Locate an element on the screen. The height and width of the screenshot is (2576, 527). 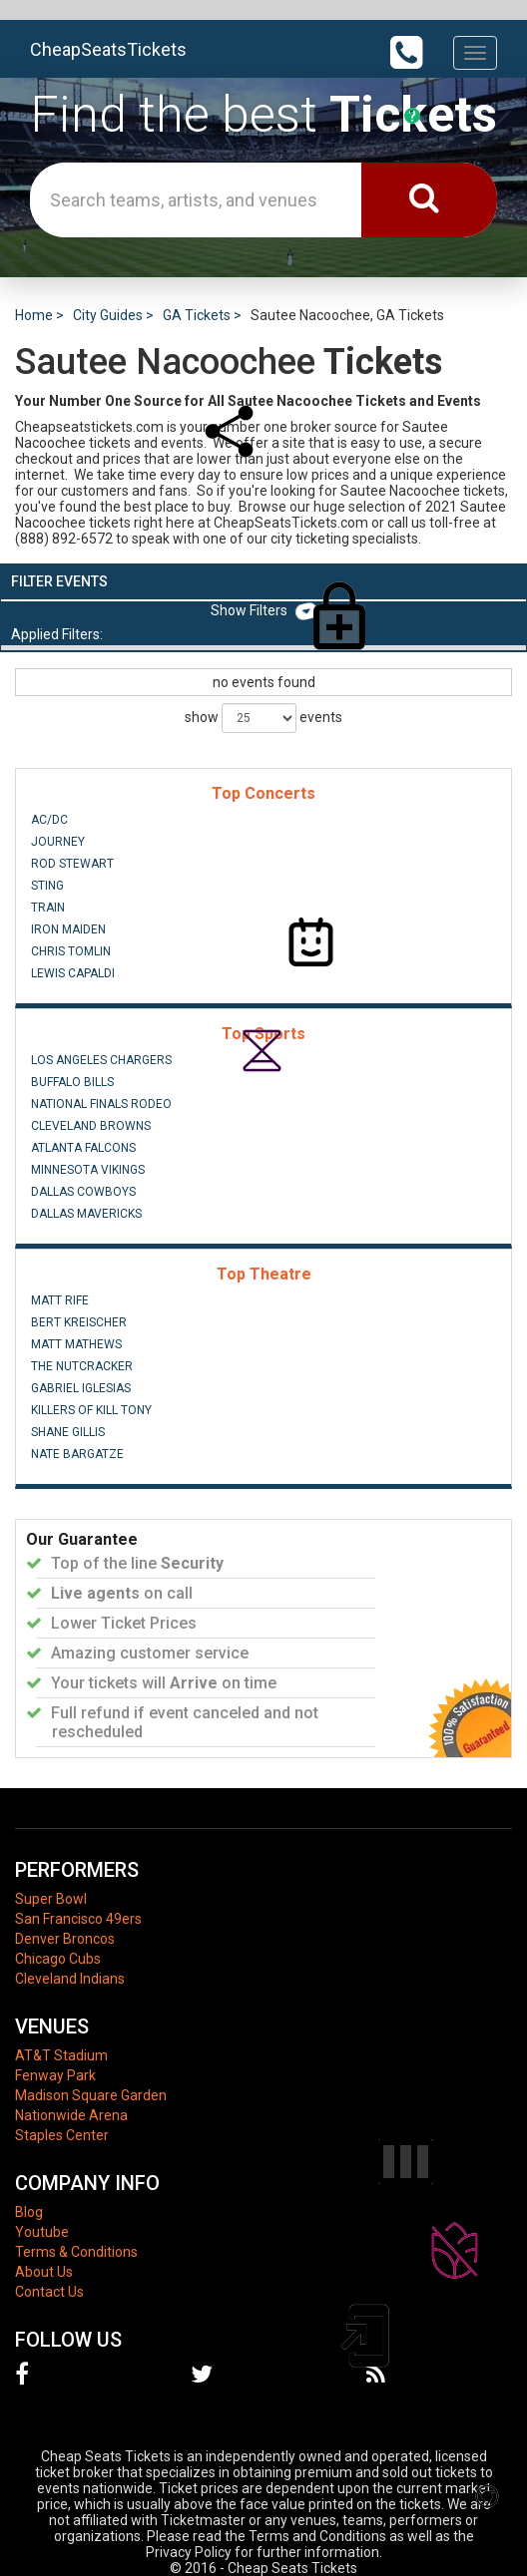
indicates gluten-free or grain-free option is located at coordinates (454, 2251).